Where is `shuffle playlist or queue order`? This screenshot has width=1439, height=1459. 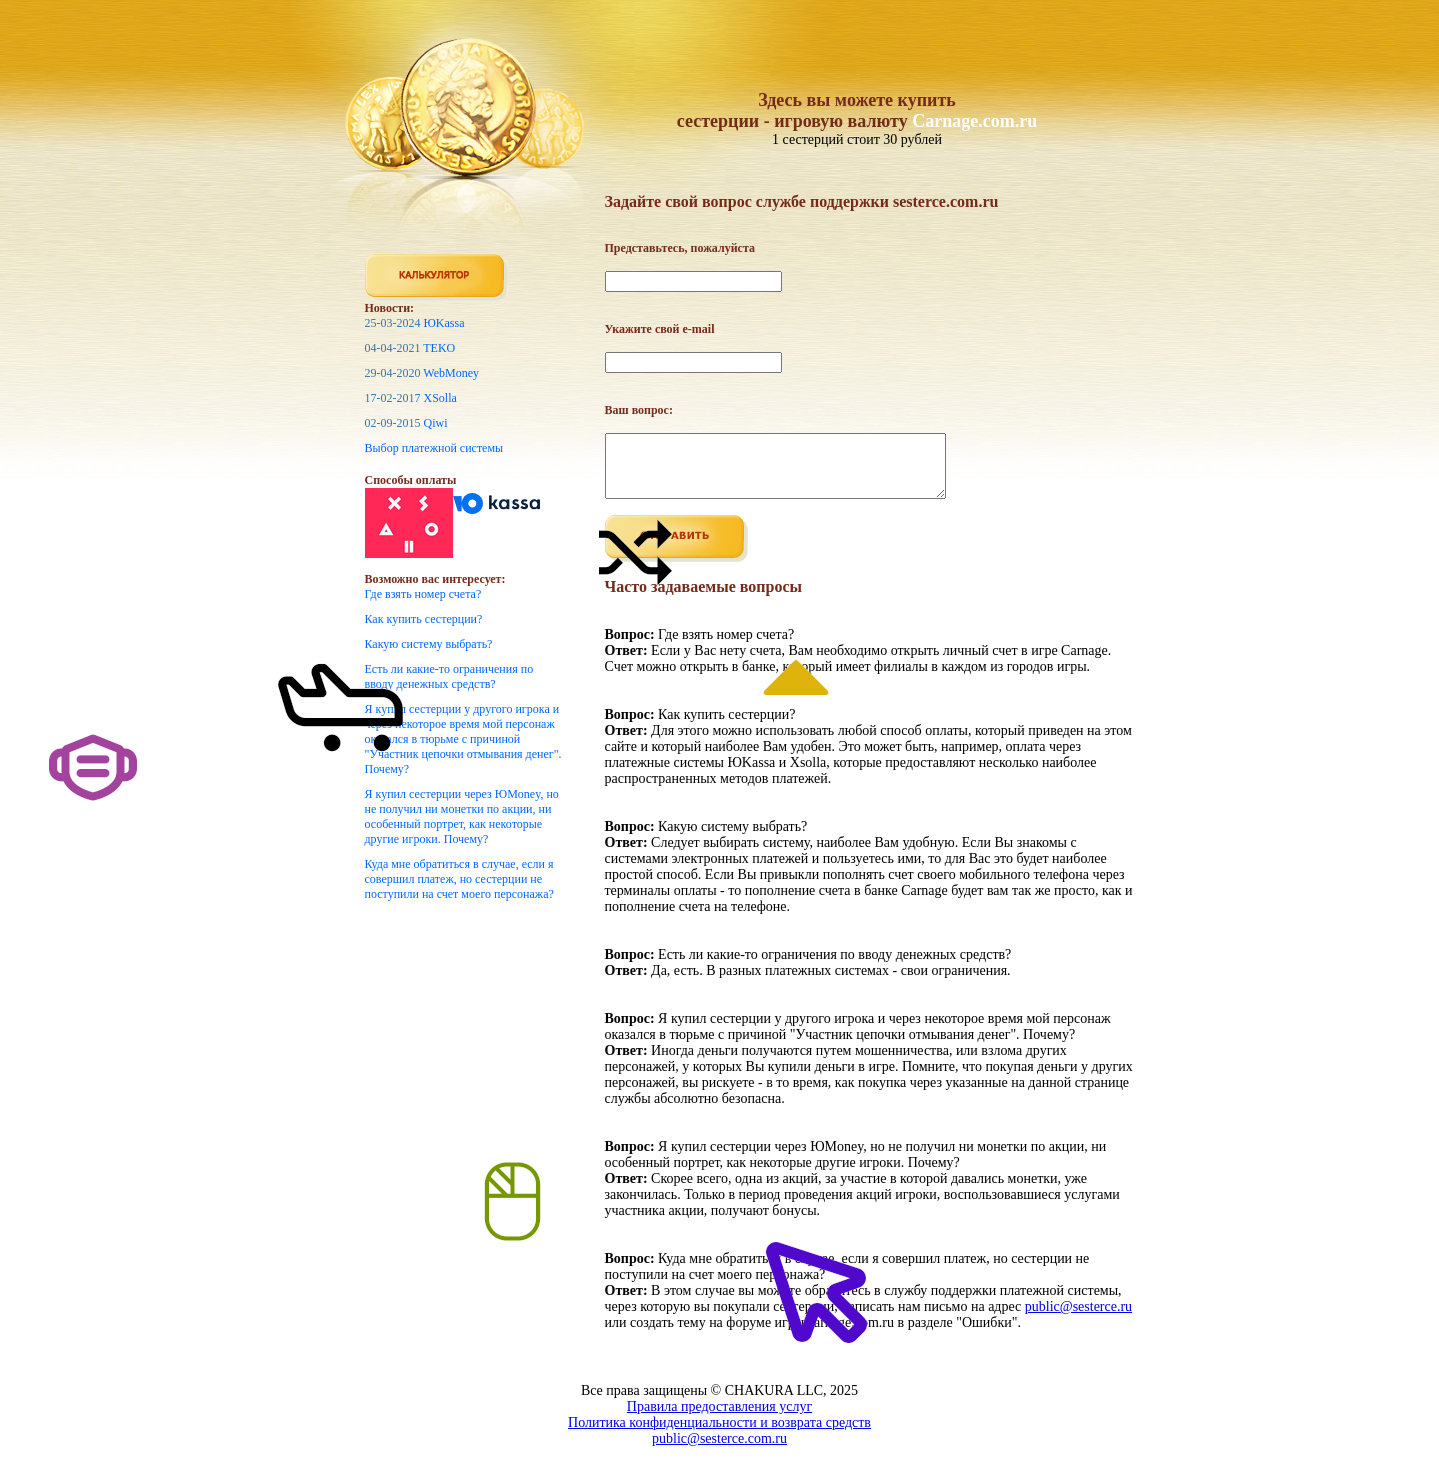
shuffle playlist or queue order is located at coordinates (635, 552).